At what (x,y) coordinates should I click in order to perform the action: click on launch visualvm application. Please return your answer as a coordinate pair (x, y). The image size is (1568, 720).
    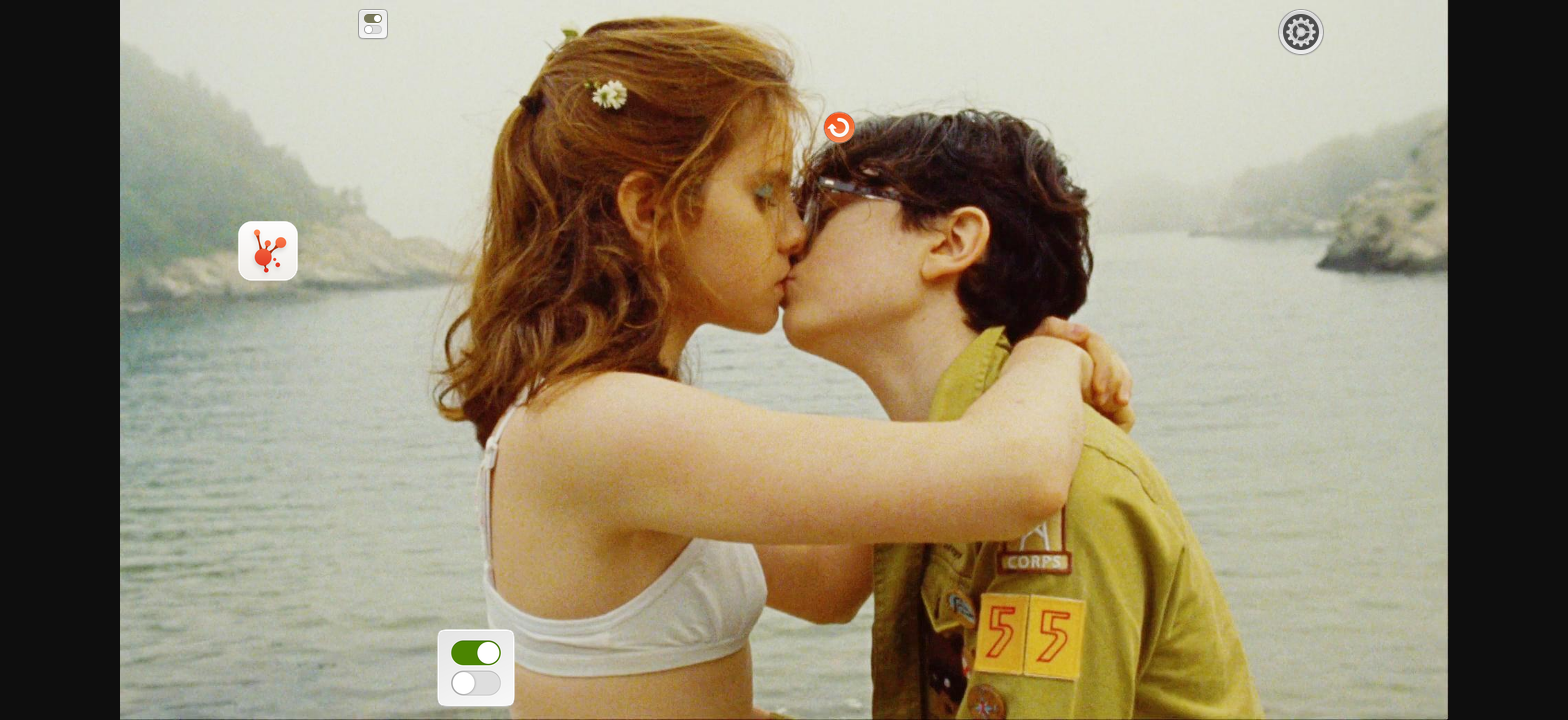
    Looking at the image, I should click on (268, 251).